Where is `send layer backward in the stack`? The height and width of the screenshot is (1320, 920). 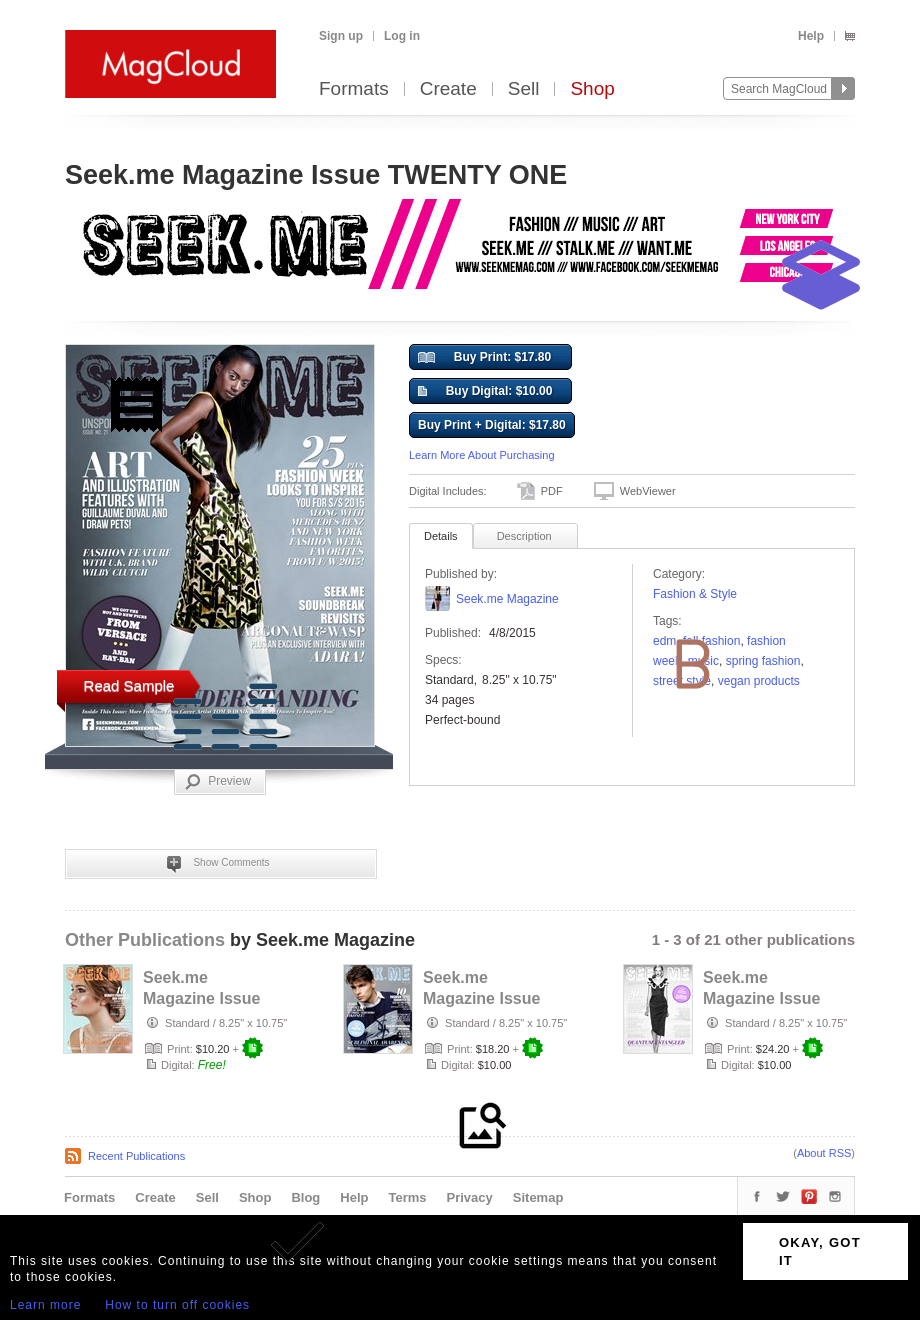 send layer backward in the stack is located at coordinates (821, 275).